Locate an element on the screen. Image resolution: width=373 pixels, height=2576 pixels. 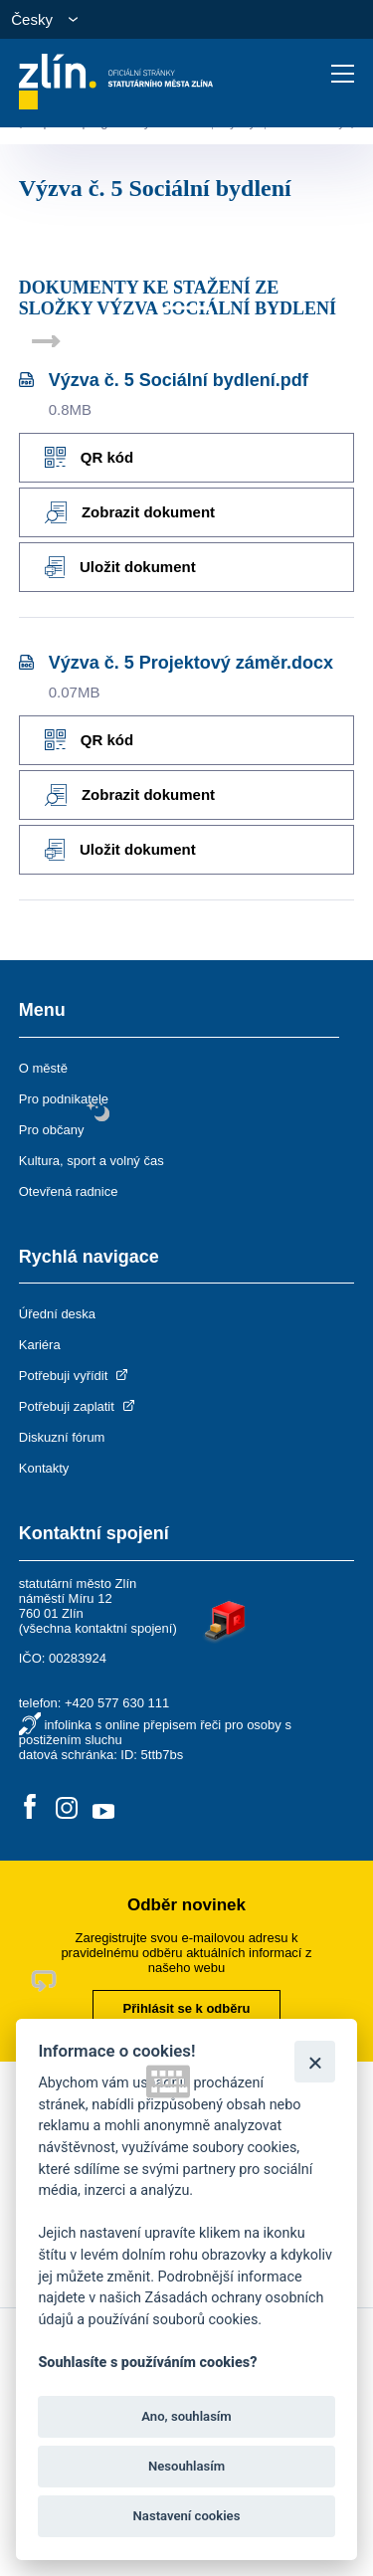
indicates a software package repository is located at coordinates (225, 1621).